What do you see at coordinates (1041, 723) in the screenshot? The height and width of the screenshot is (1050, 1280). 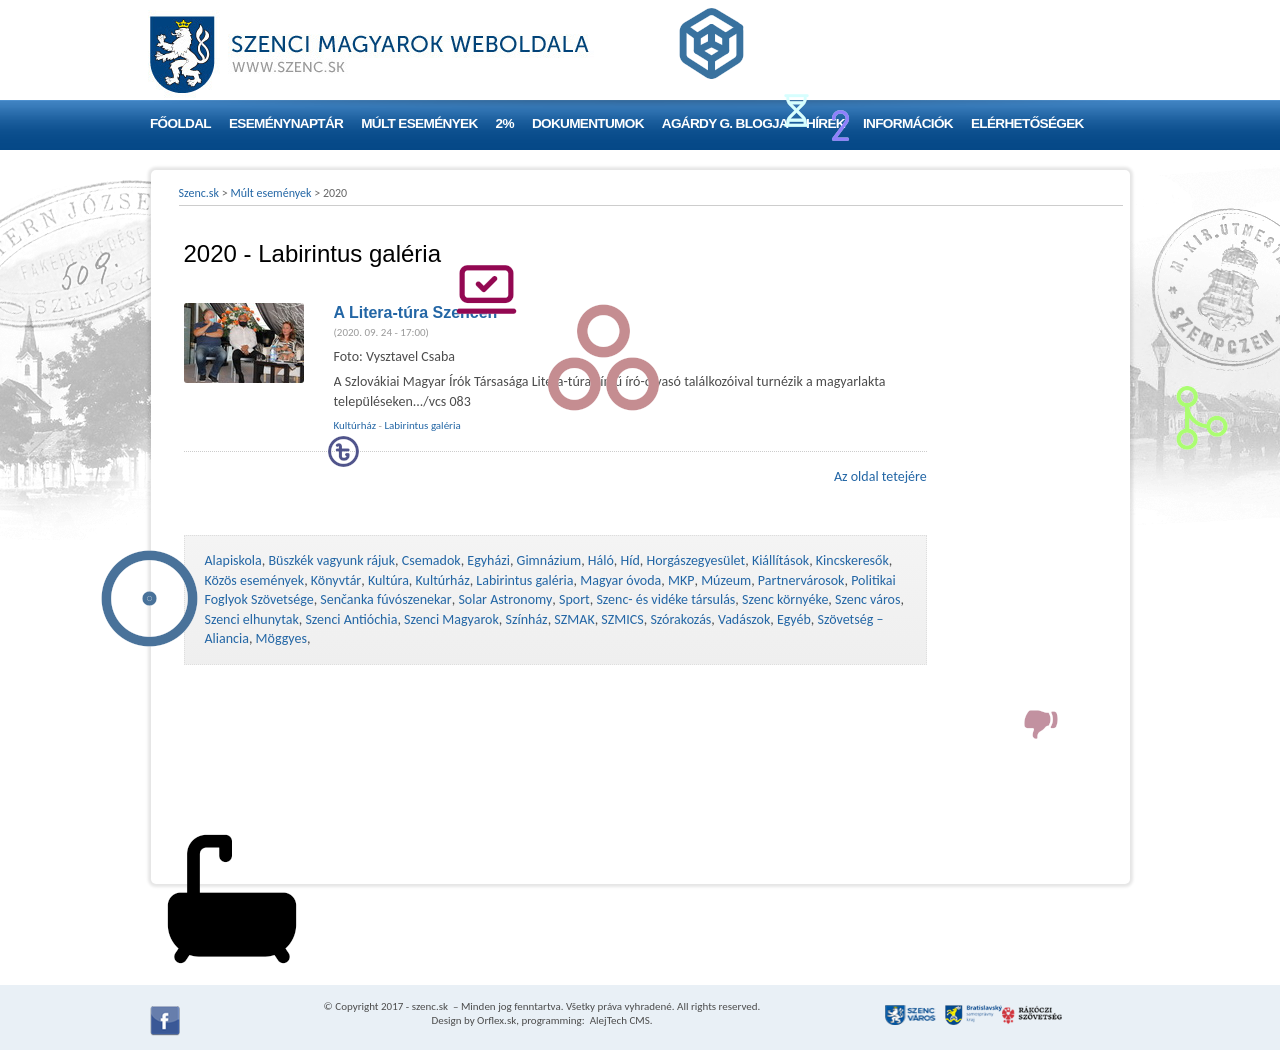 I see `dislike or downvote content` at bounding box center [1041, 723].